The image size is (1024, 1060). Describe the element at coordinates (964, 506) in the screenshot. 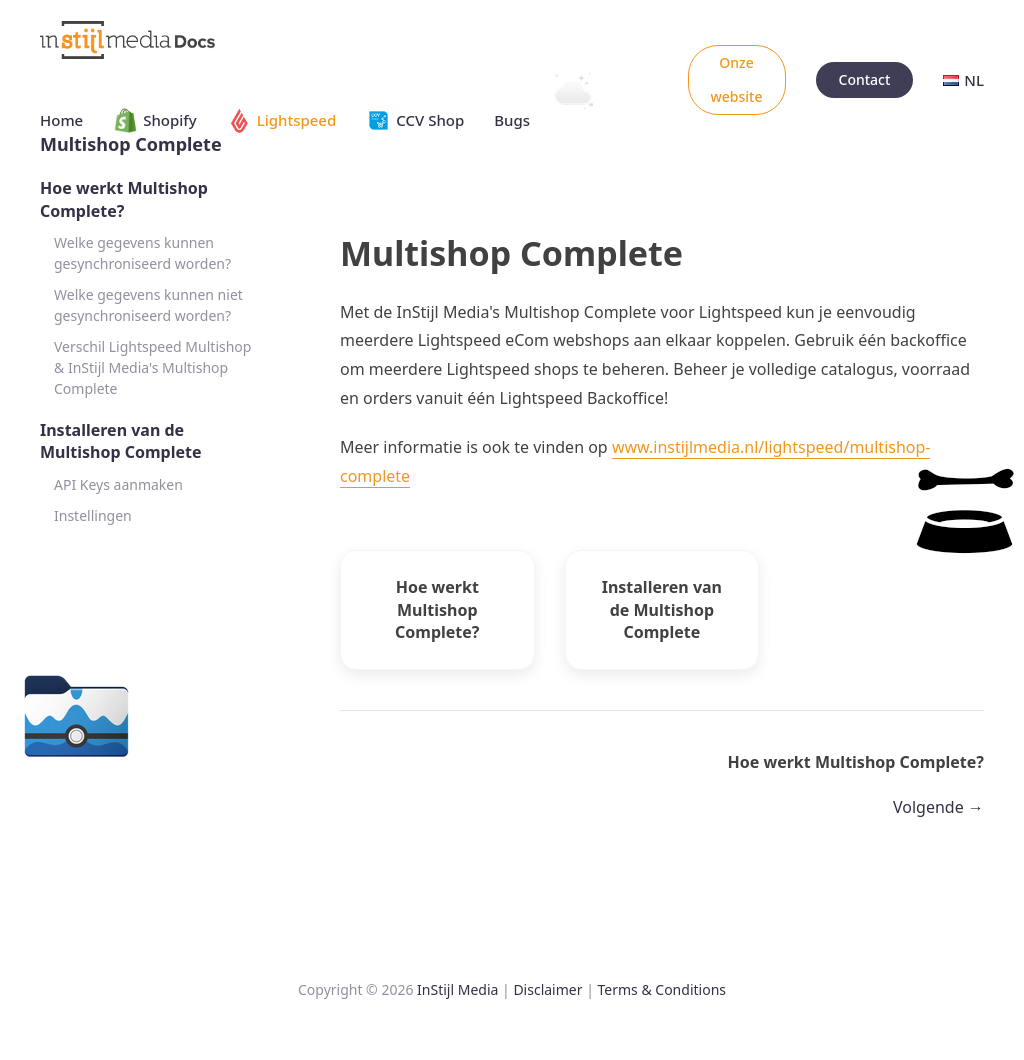

I see `access pet feeding schedule` at that location.